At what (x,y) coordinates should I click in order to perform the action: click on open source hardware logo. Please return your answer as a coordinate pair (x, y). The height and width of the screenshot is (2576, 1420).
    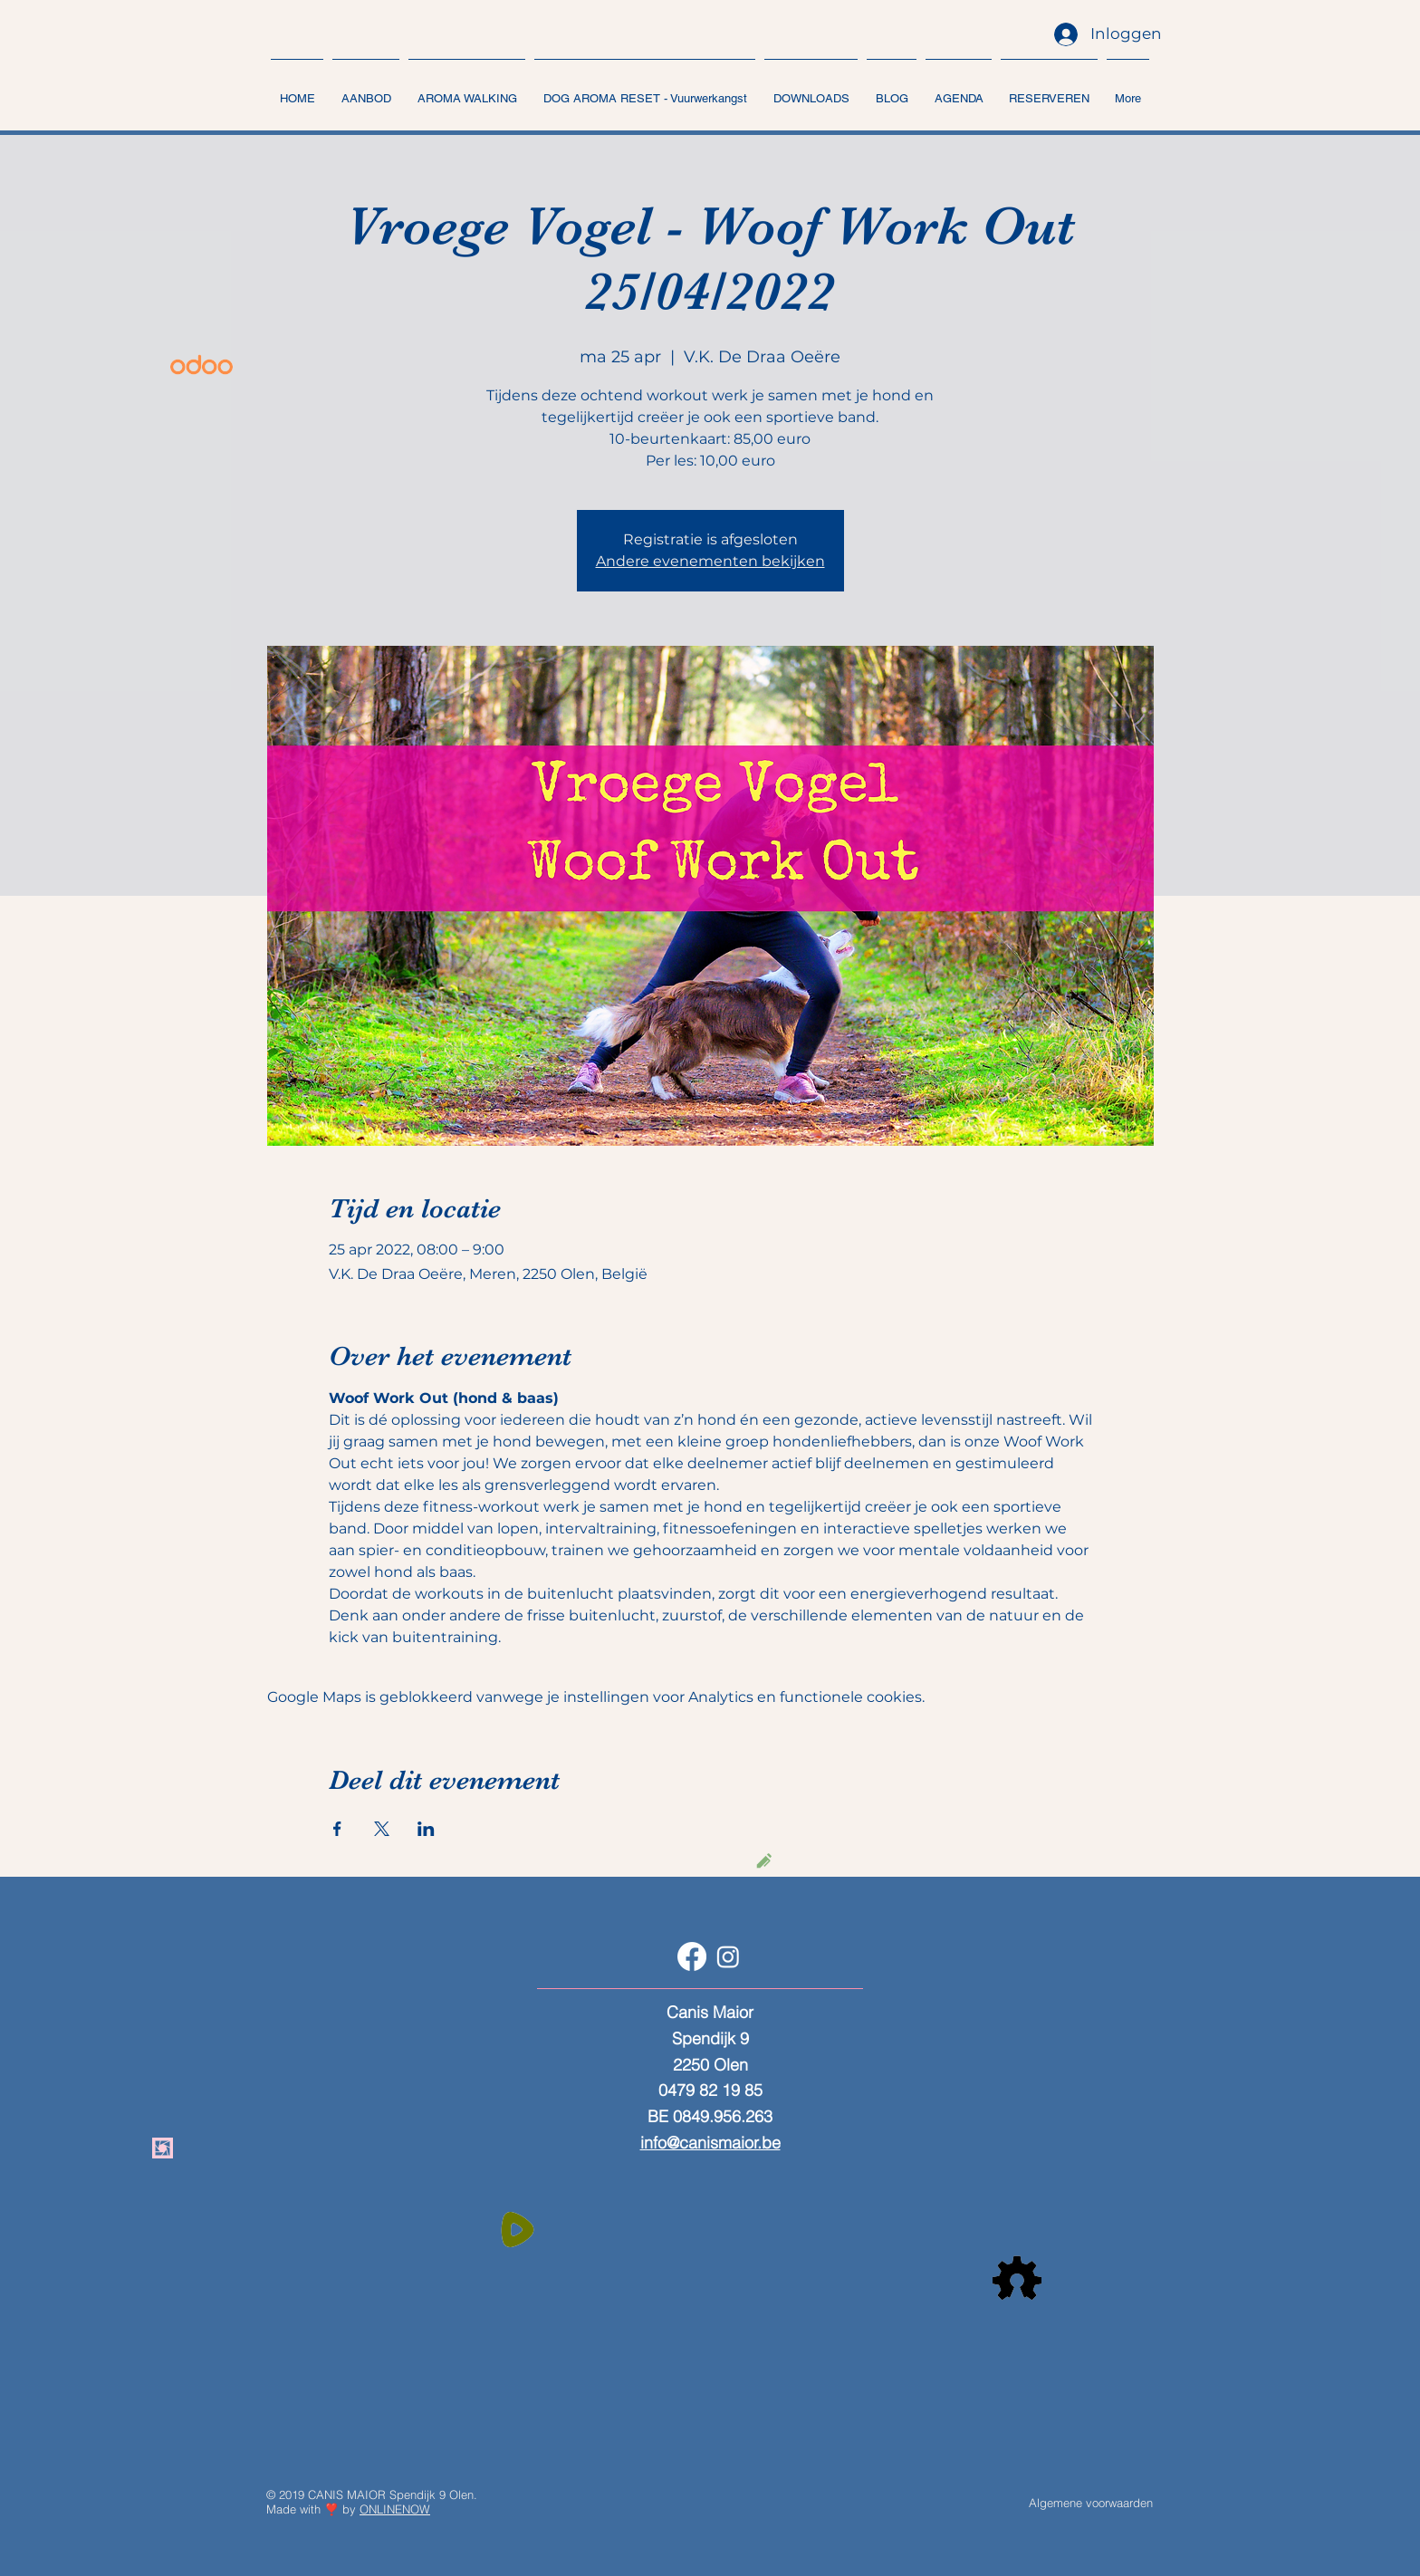
    Looking at the image, I should click on (1017, 2278).